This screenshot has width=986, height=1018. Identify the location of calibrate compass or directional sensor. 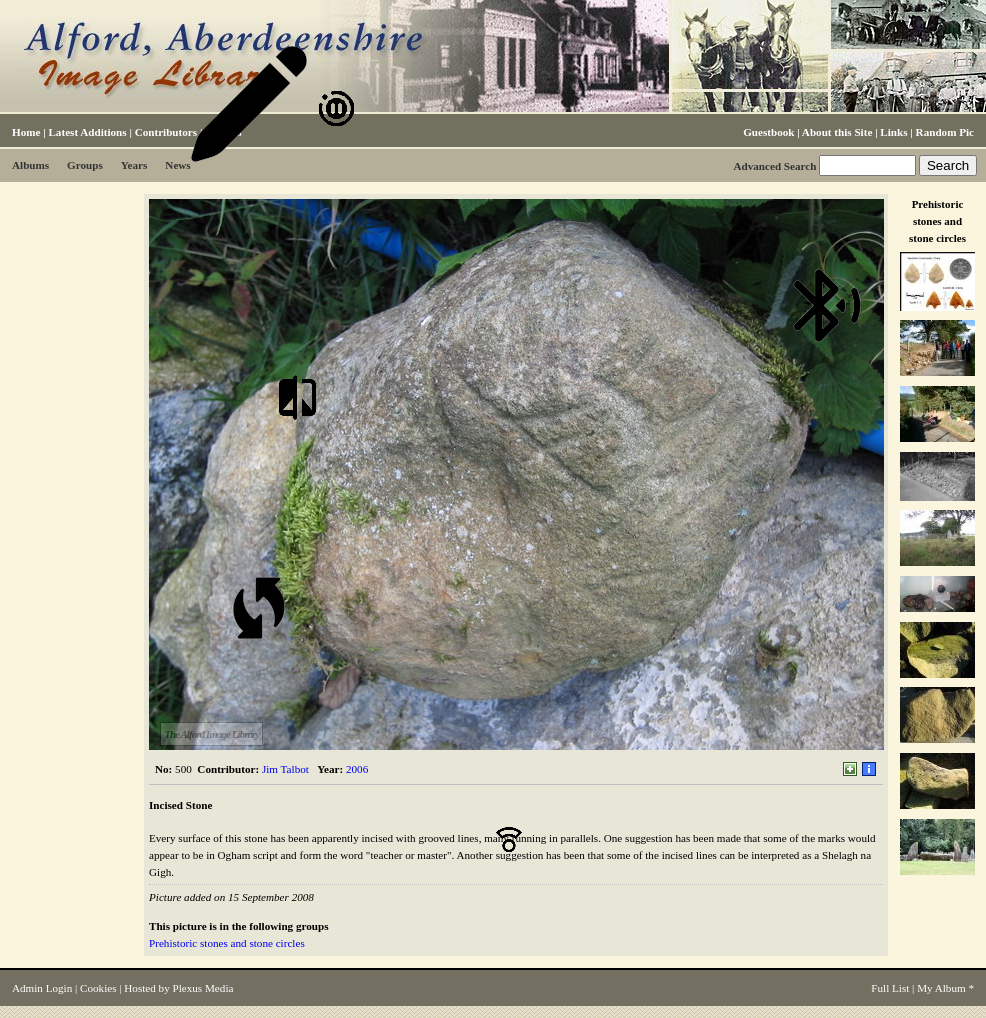
(509, 839).